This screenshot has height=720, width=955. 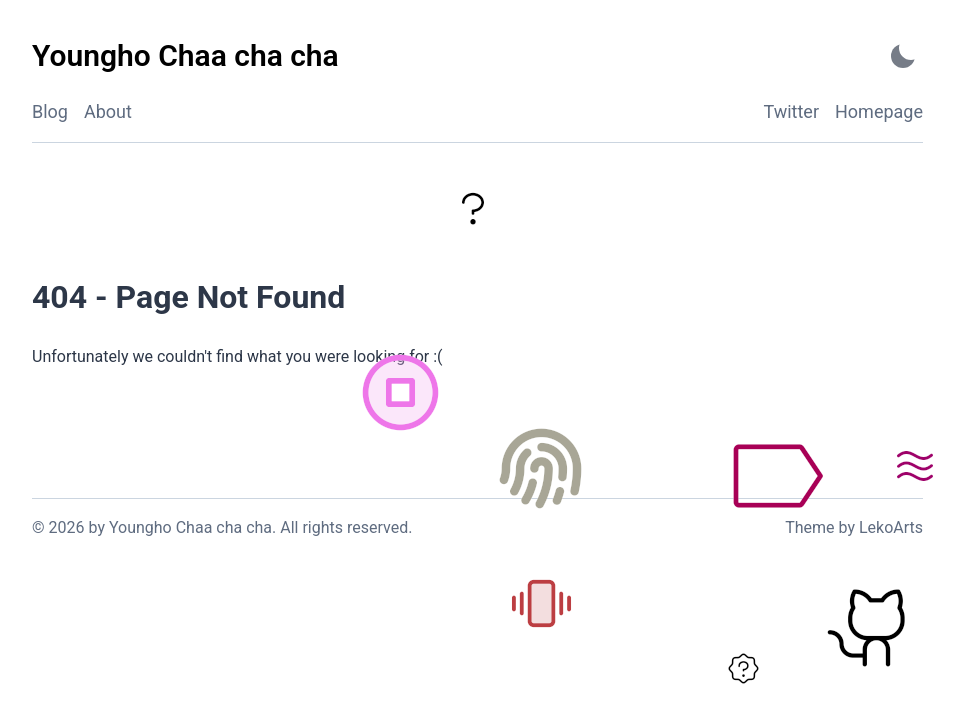 I want to click on view FAQ or help information, so click(x=743, y=668).